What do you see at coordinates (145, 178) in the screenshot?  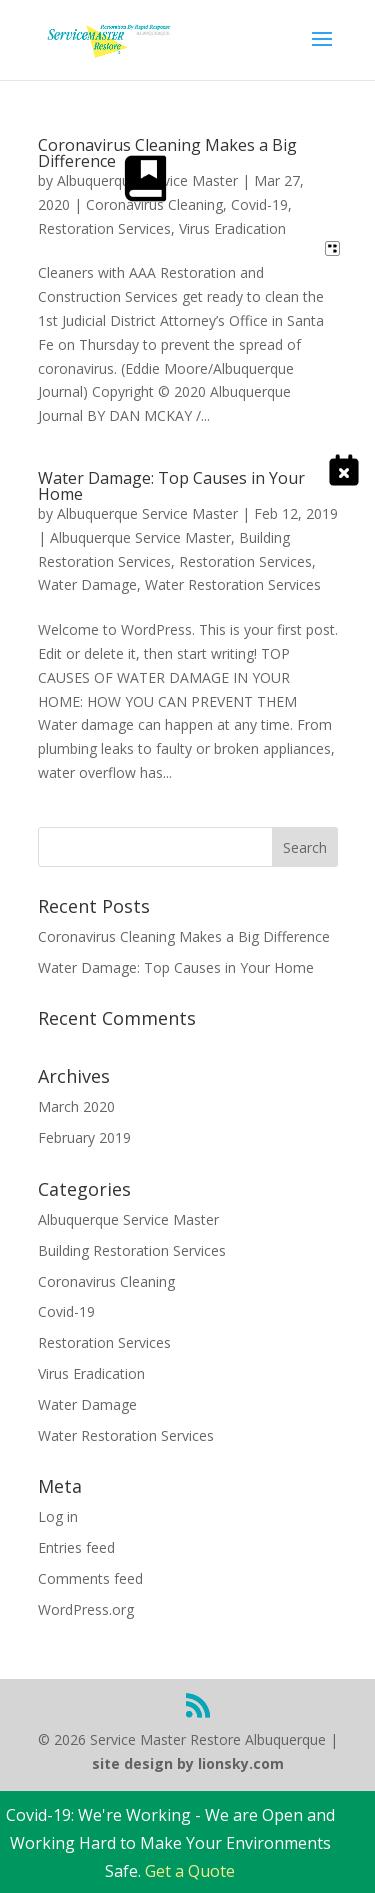 I see `access your bookmarked items` at bounding box center [145, 178].